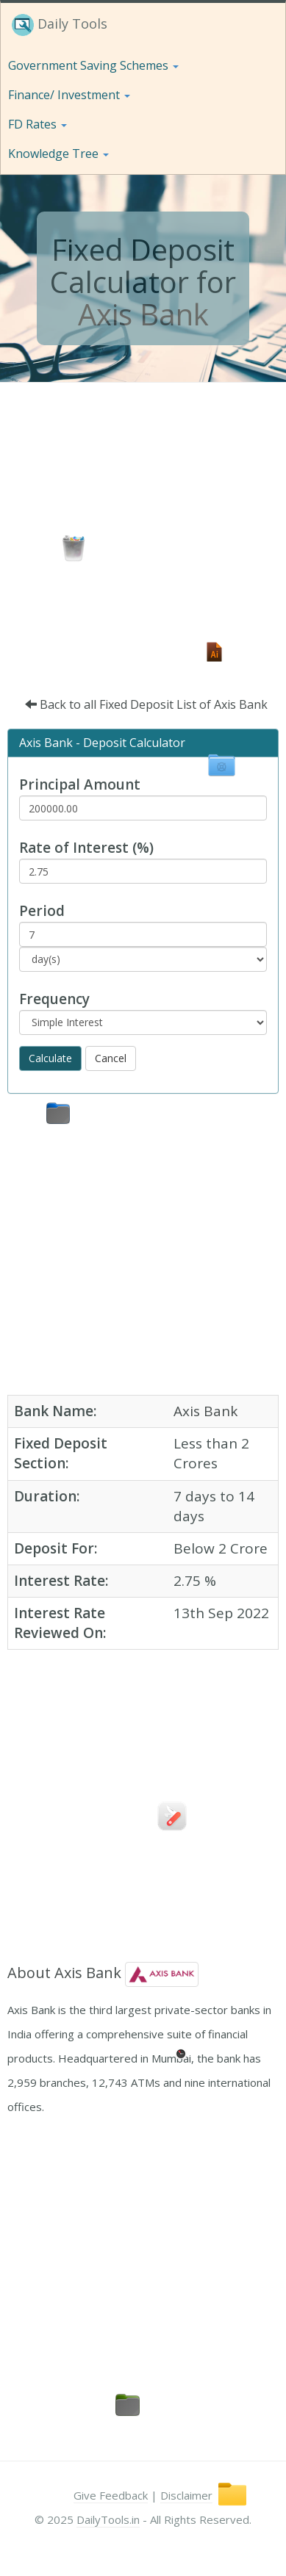  I want to click on open a folder to view its contents, so click(232, 2494).